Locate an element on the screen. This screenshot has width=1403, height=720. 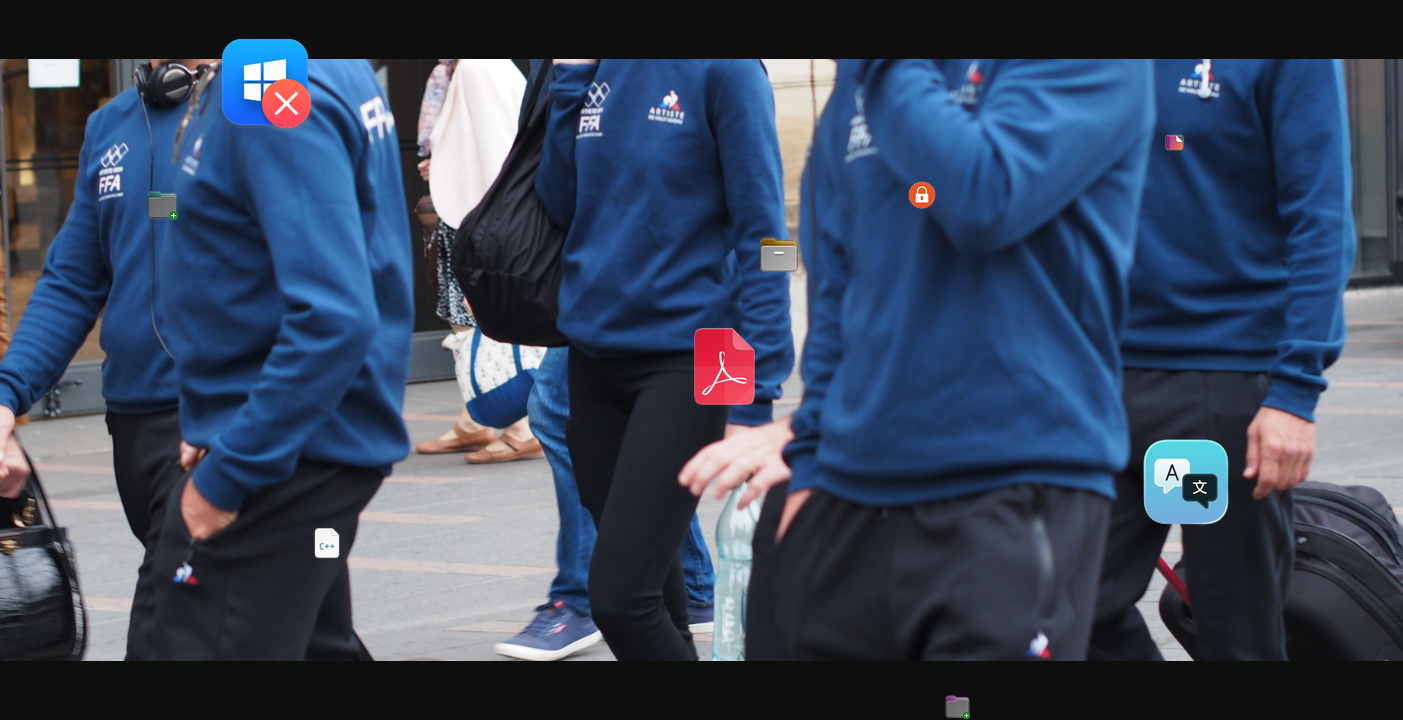
create a new folder is located at coordinates (162, 204).